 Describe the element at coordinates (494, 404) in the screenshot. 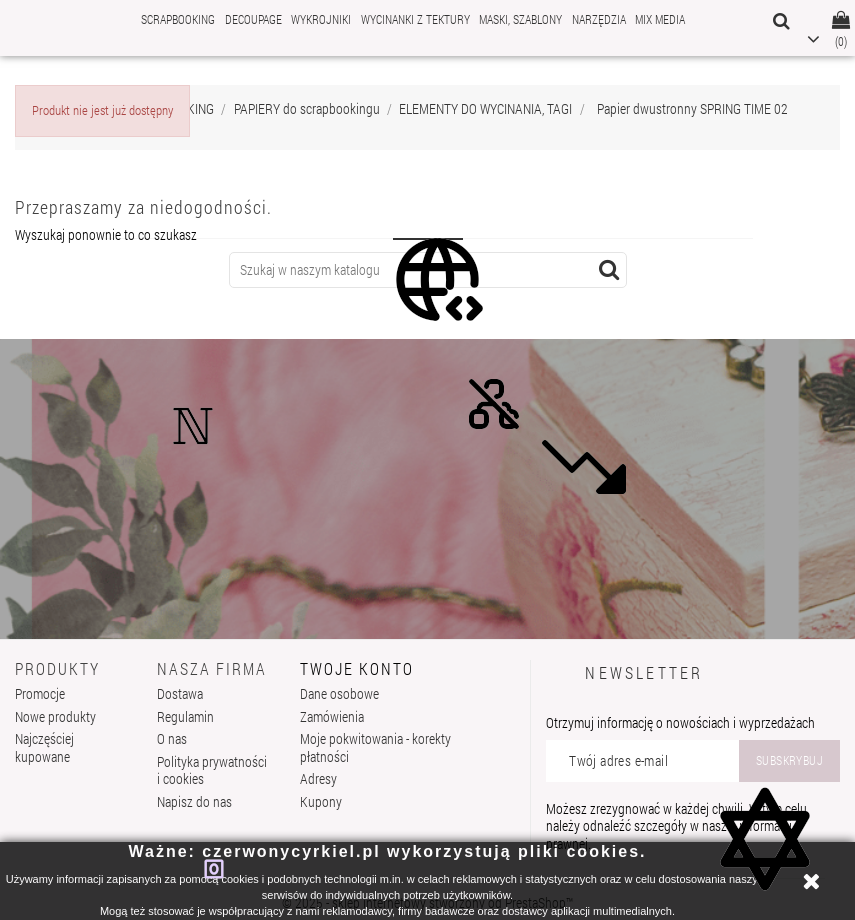

I see `disable site structure view` at that location.